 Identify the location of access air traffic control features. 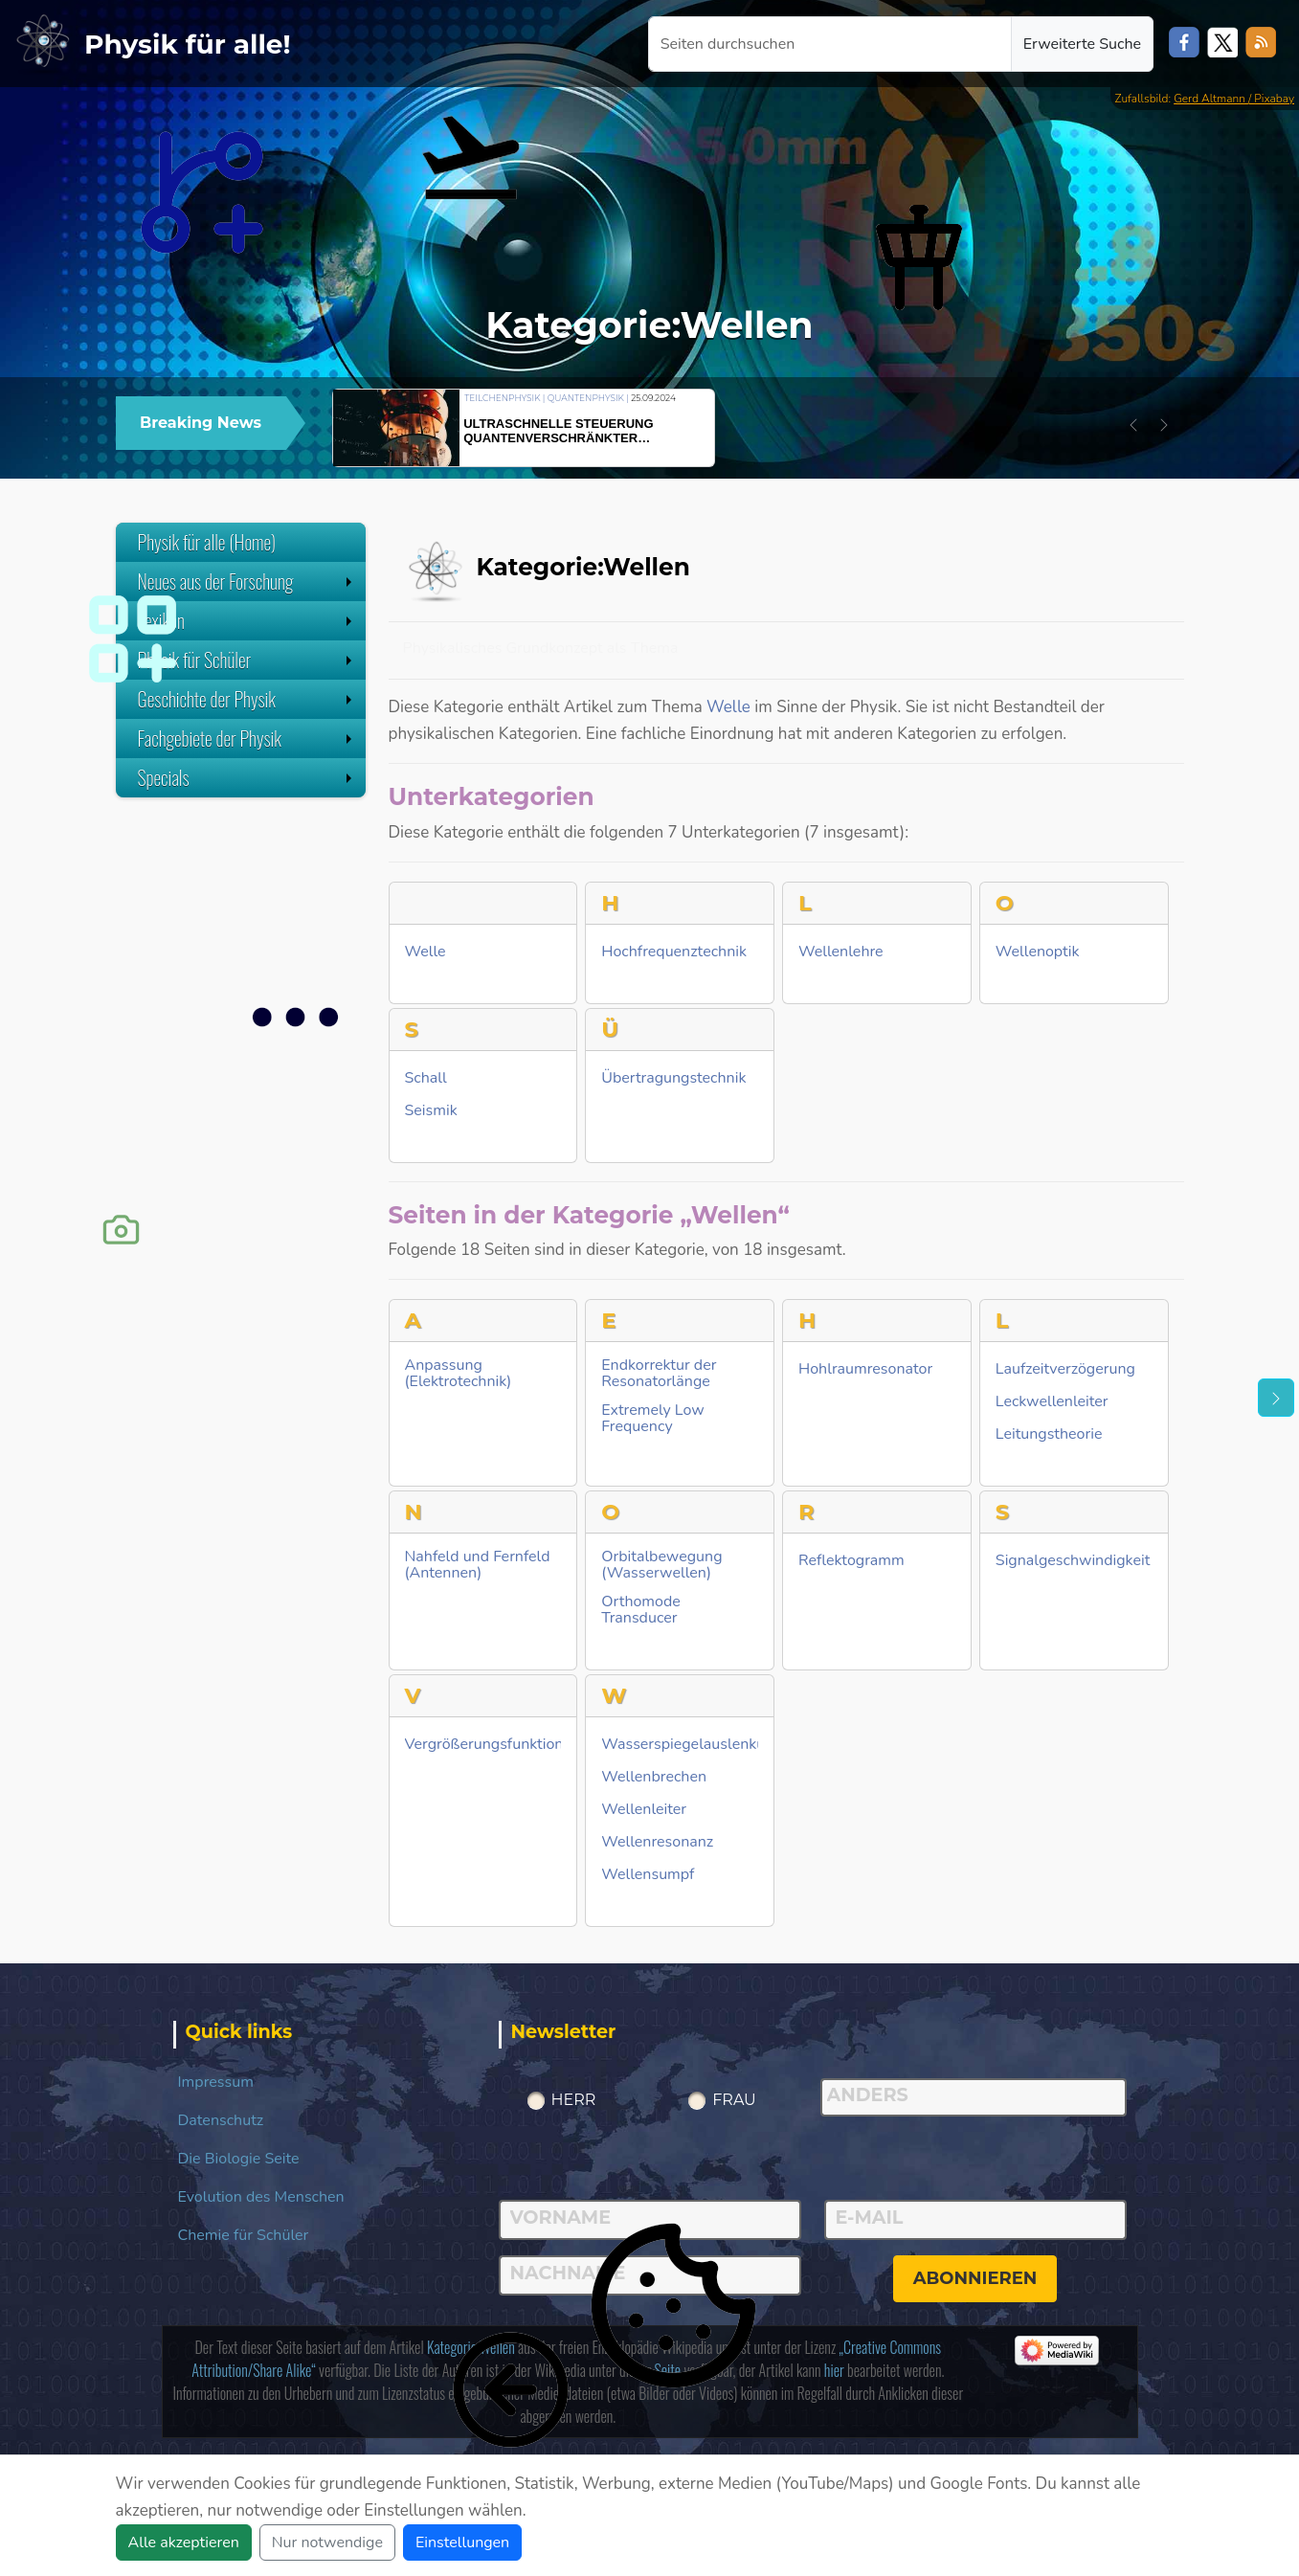
(919, 258).